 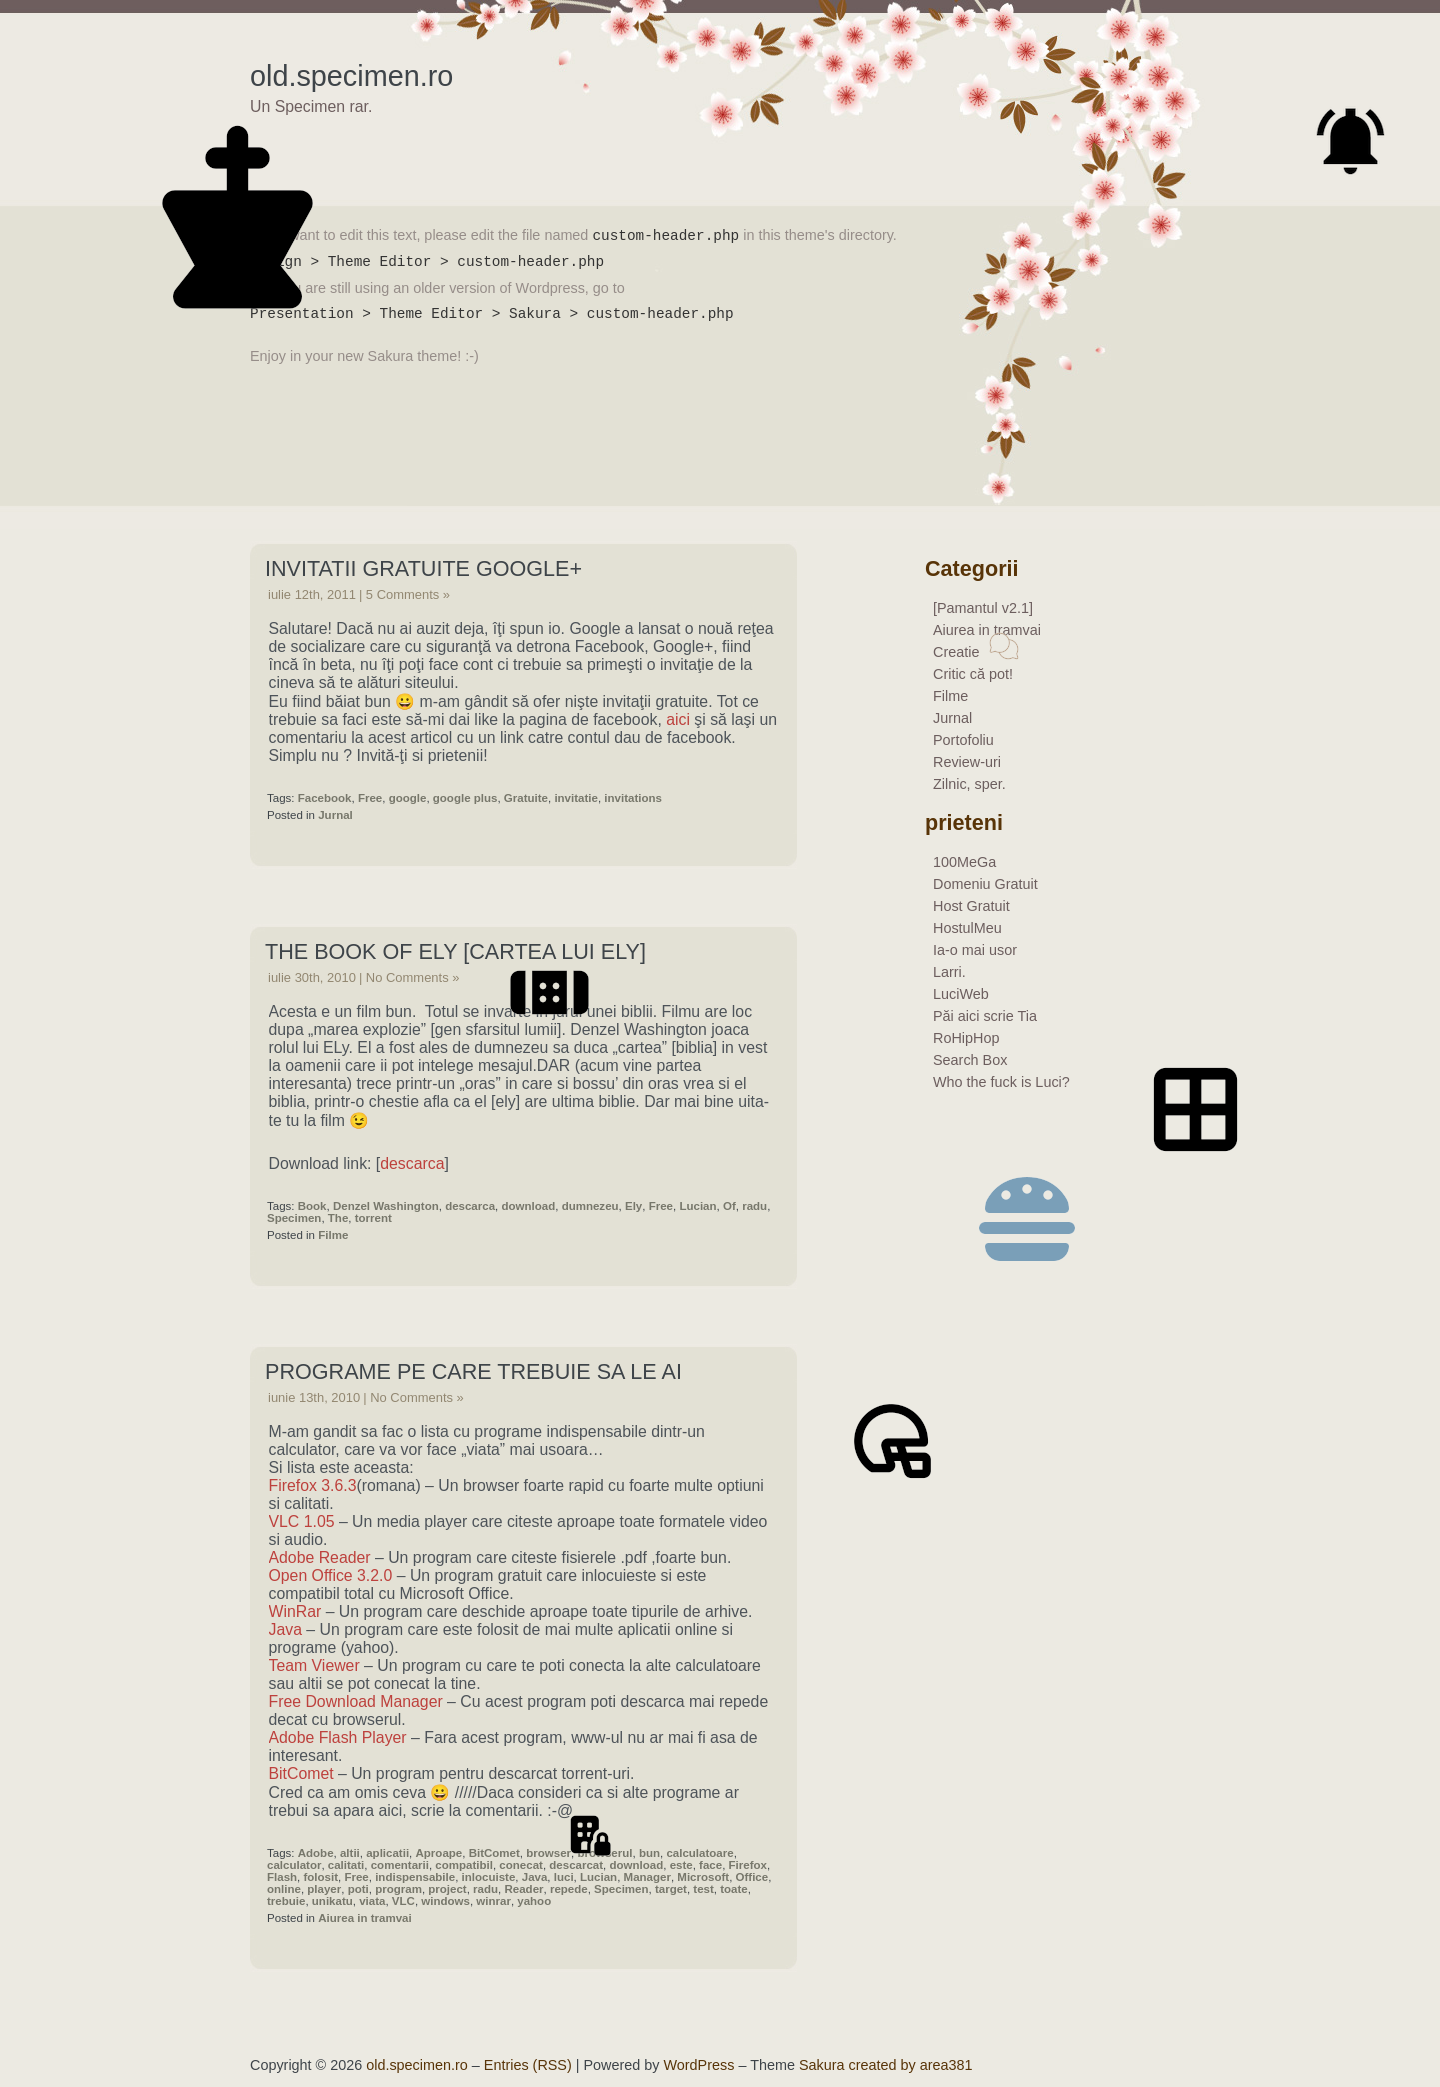 What do you see at coordinates (237, 222) in the screenshot?
I see `chess king piece indicator` at bounding box center [237, 222].